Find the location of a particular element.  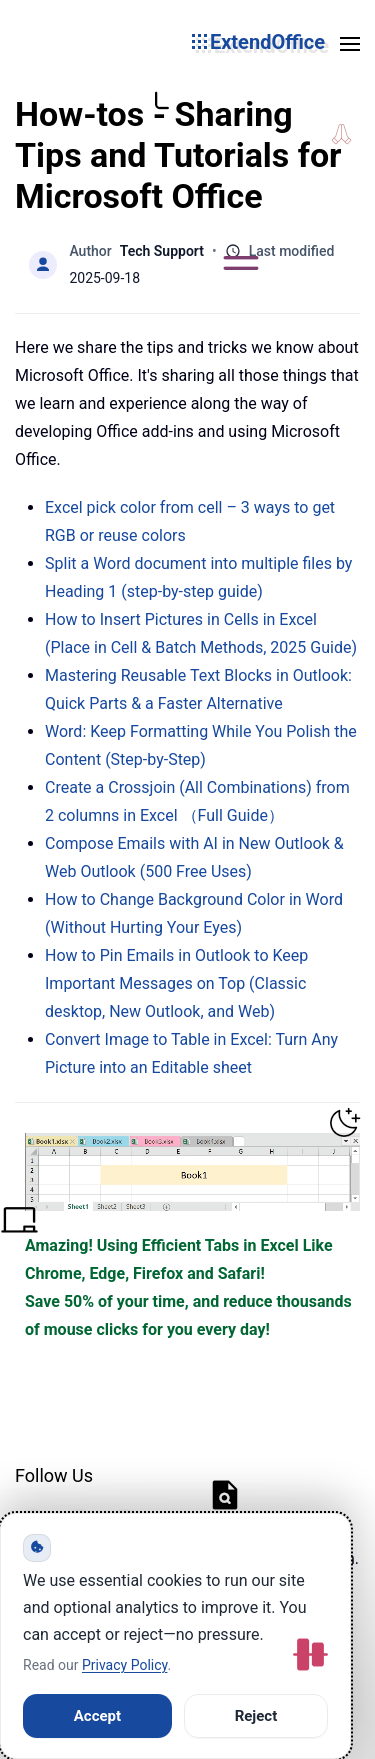

access whiteboard or presentation mode is located at coordinates (19, 1220).